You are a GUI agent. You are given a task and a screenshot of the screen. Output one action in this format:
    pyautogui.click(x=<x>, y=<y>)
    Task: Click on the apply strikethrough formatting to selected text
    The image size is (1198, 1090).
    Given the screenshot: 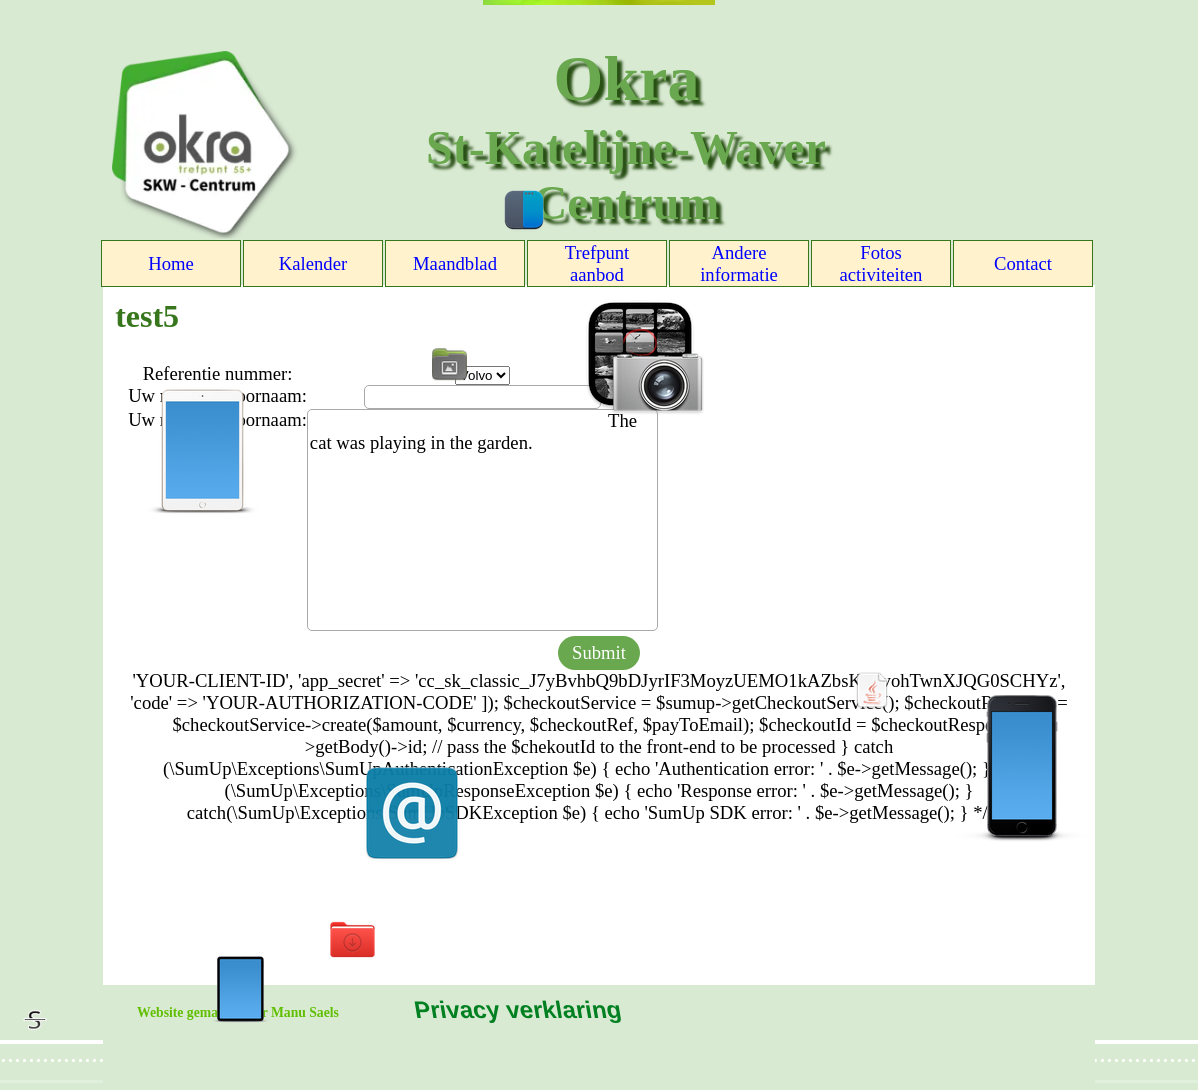 What is the action you would take?
    pyautogui.click(x=35, y=1020)
    